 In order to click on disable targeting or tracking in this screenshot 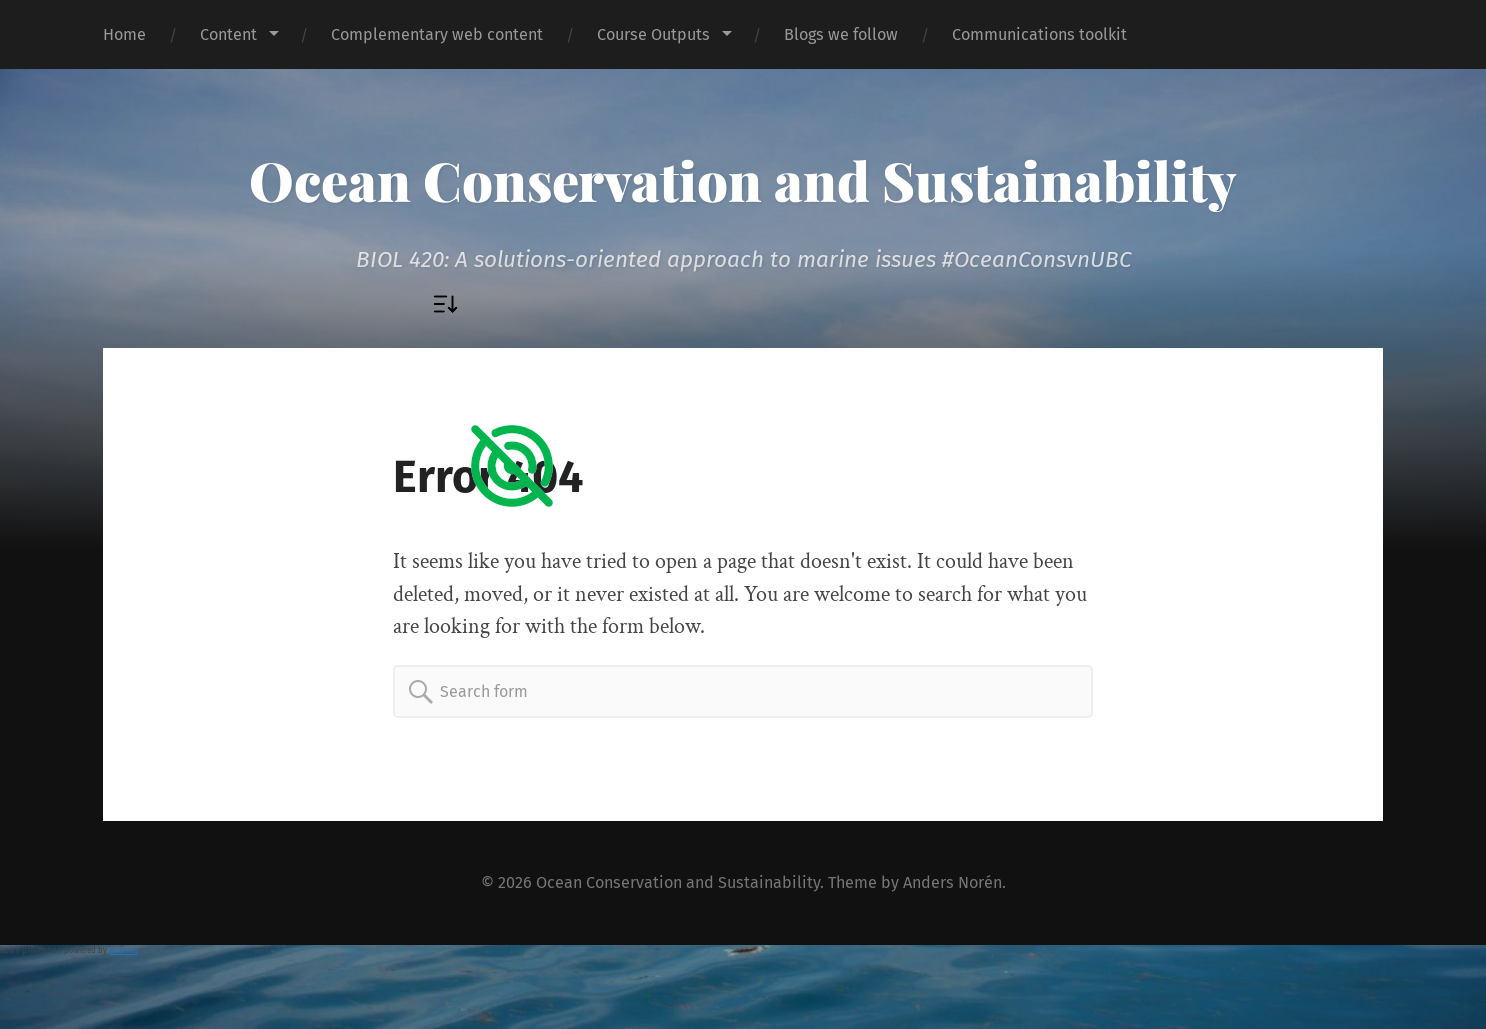, I will do `click(512, 466)`.